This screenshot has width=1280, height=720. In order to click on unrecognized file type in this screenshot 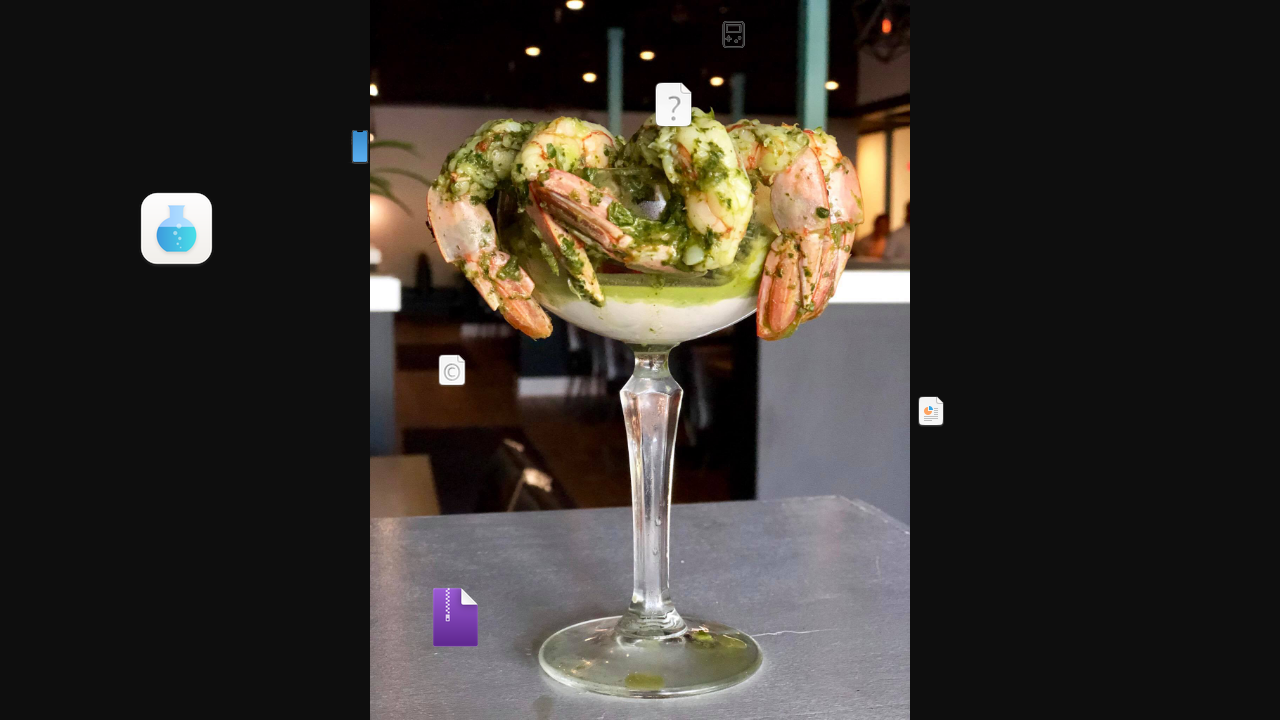, I will do `click(673, 104)`.